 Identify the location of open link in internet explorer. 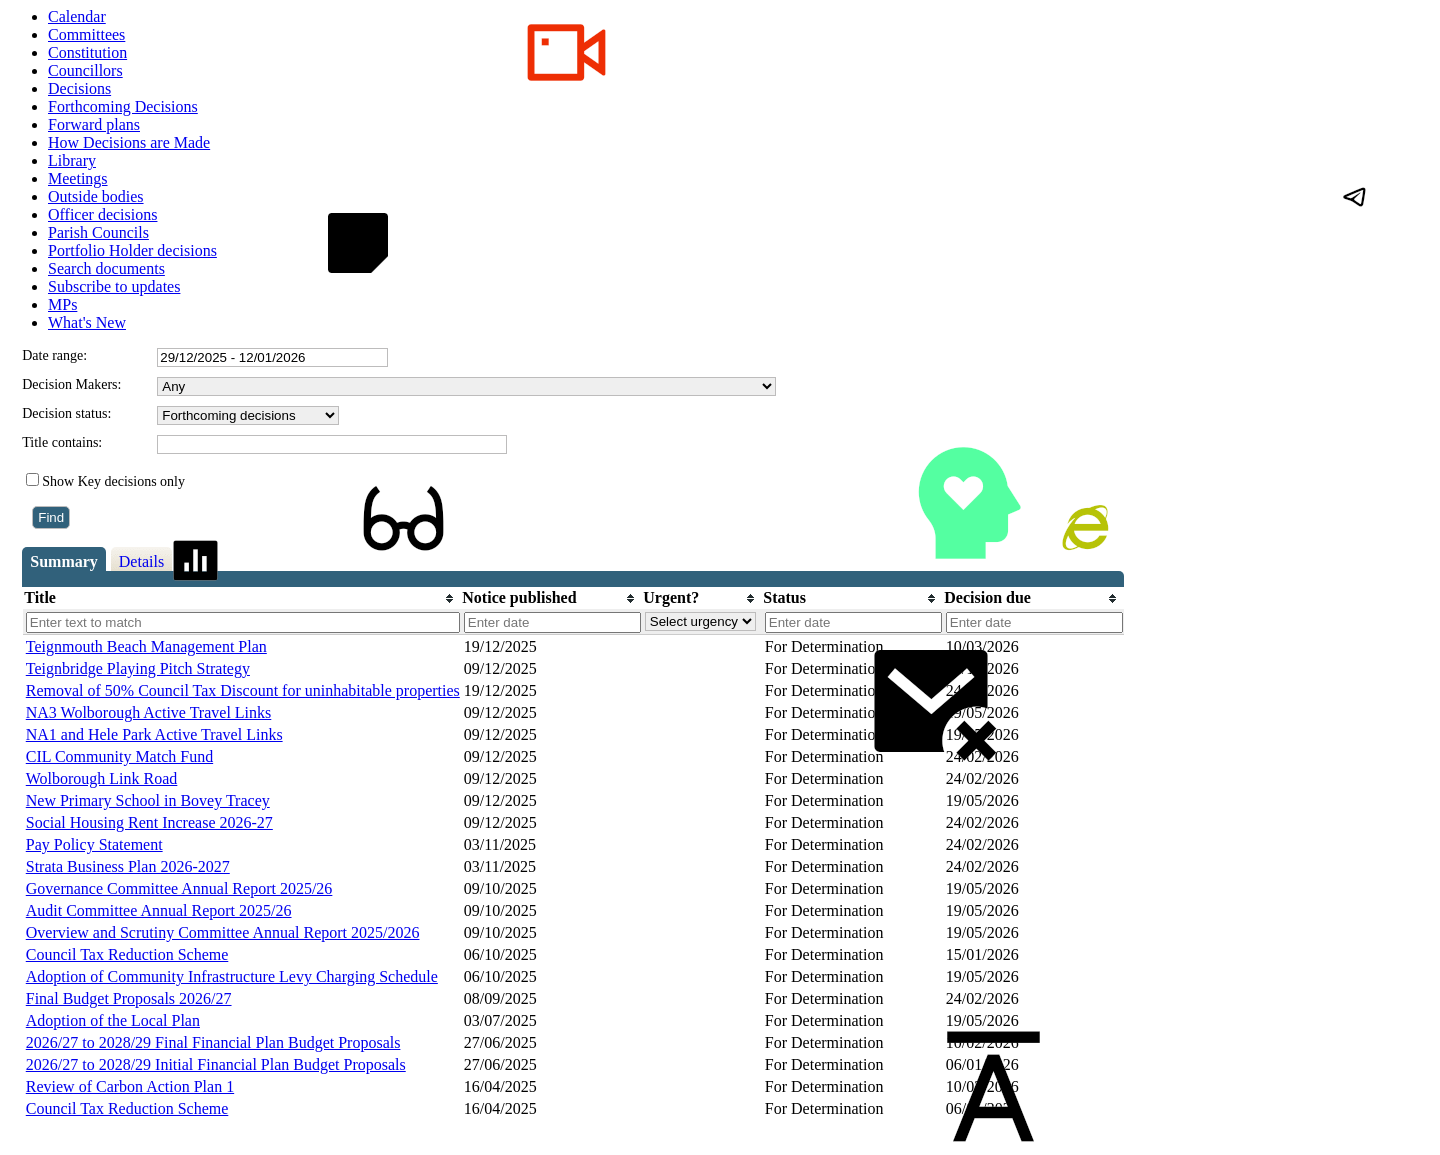
(1086, 528).